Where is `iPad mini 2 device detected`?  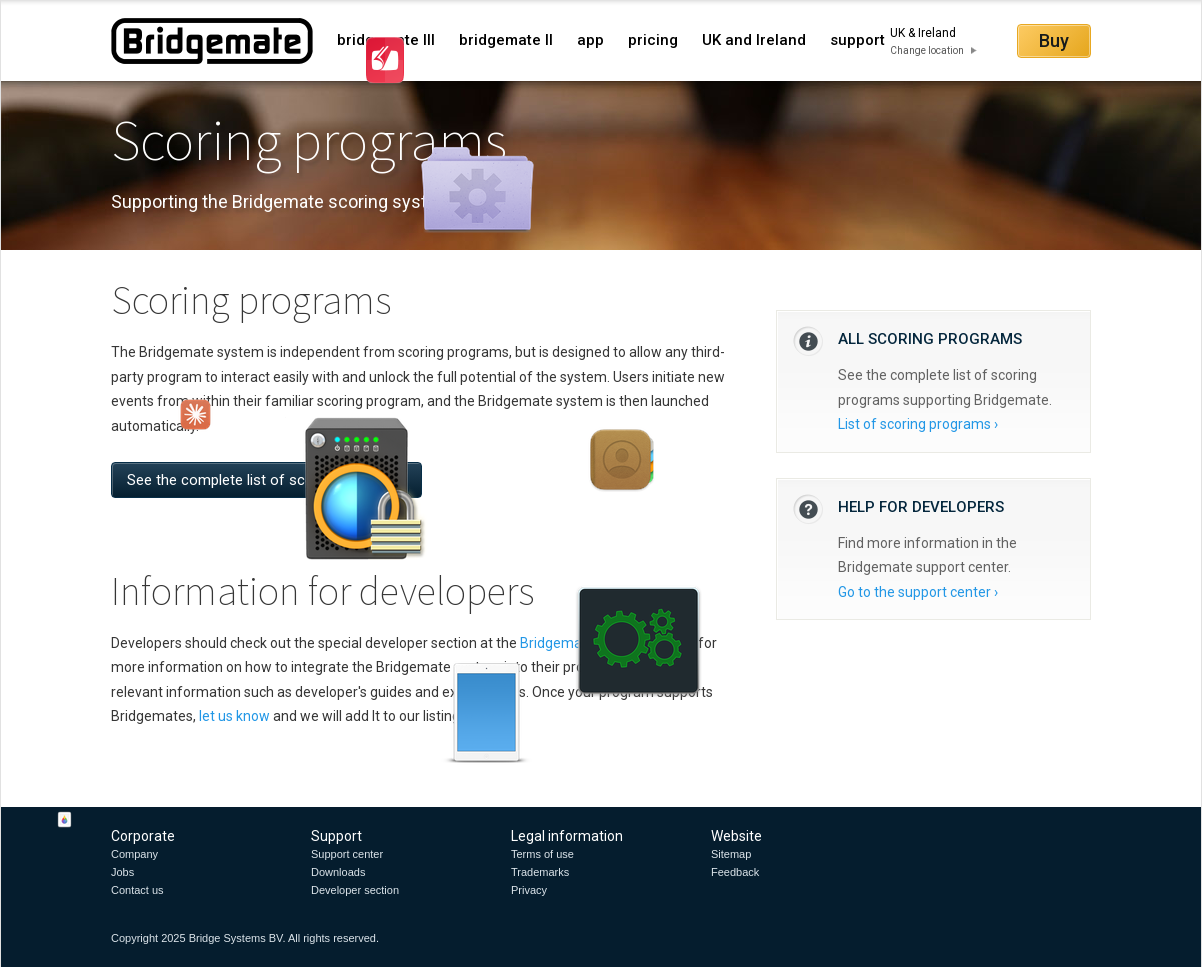 iPad mini 2 device detected is located at coordinates (486, 703).